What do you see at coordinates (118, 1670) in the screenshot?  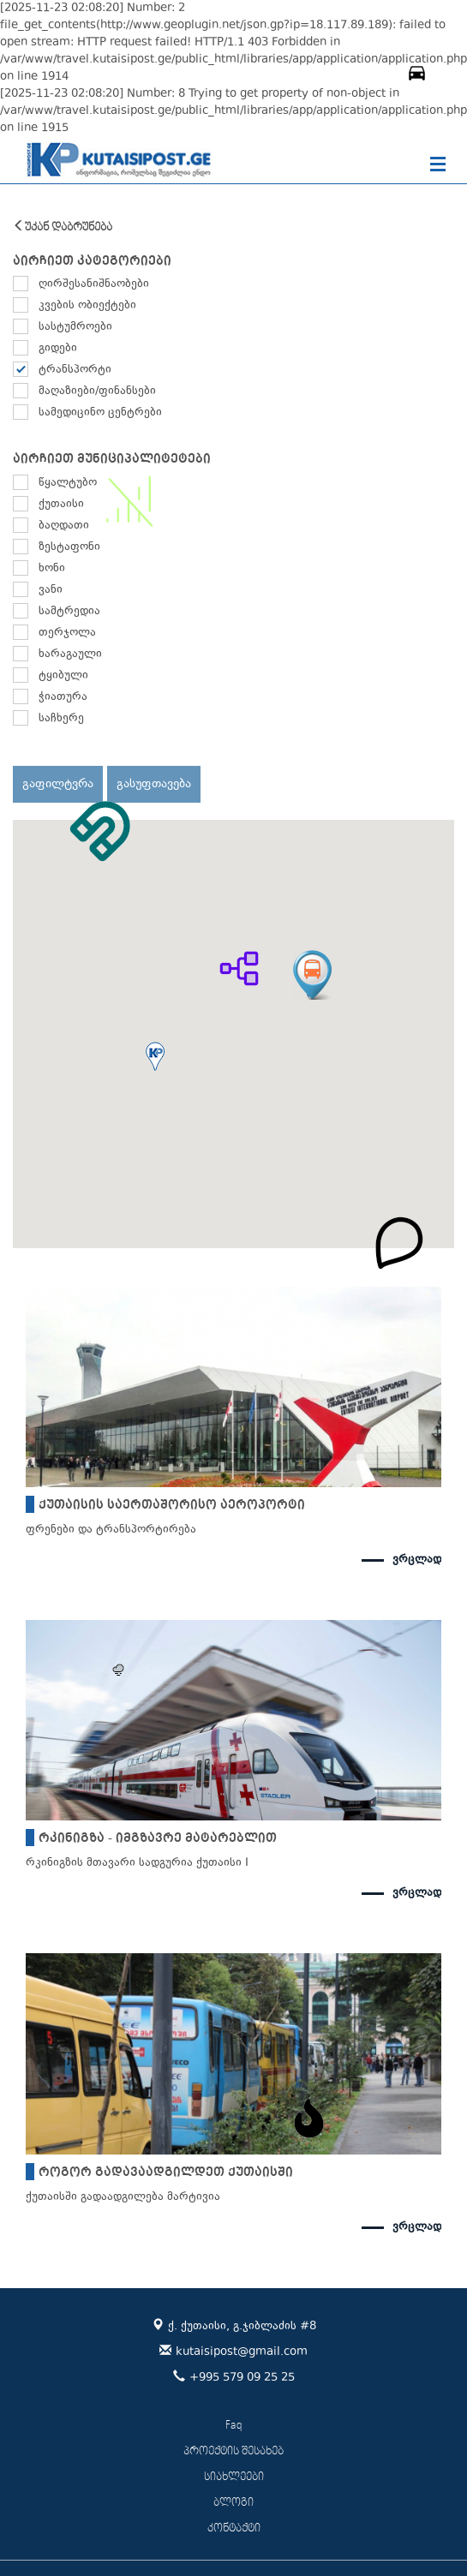 I see `indicates foggy weather conditions` at bounding box center [118, 1670].